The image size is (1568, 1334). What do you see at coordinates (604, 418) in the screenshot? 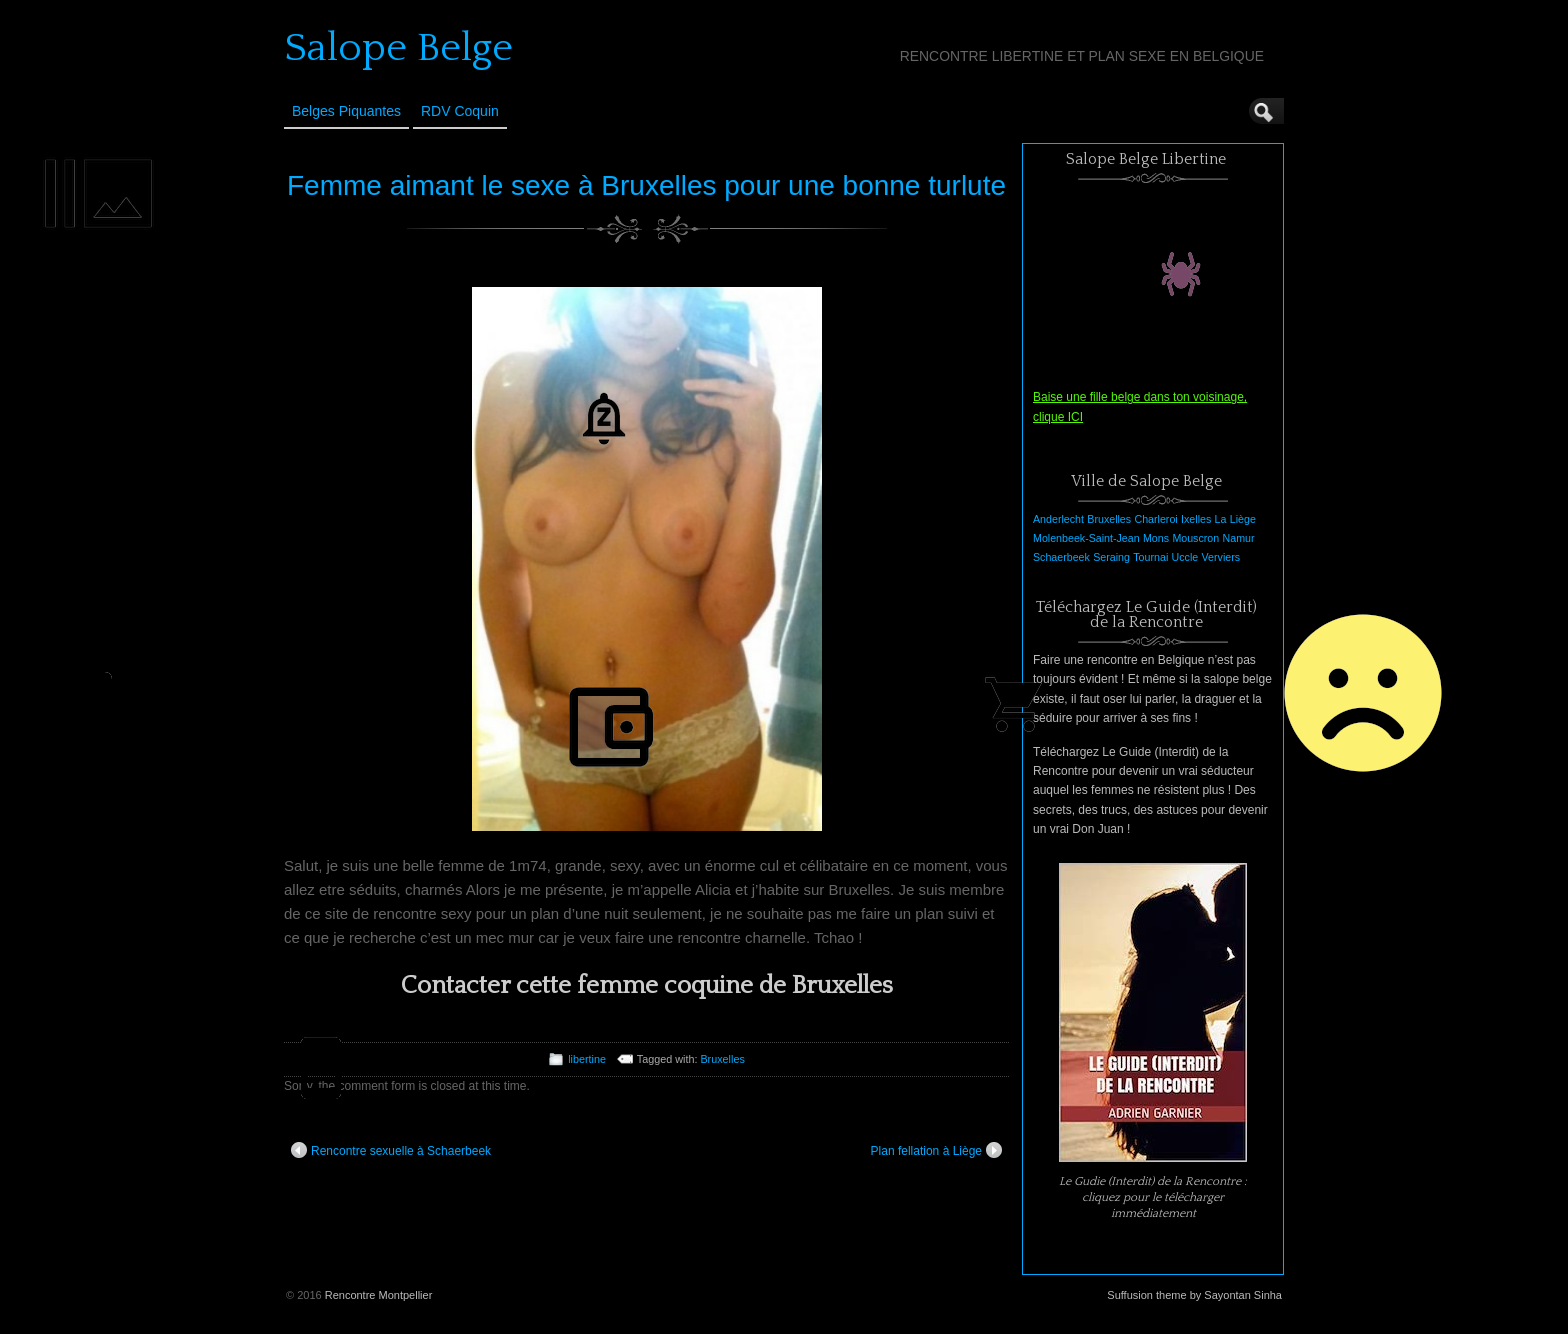
I see `notifications are currently snoozed` at bounding box center [604, 418].